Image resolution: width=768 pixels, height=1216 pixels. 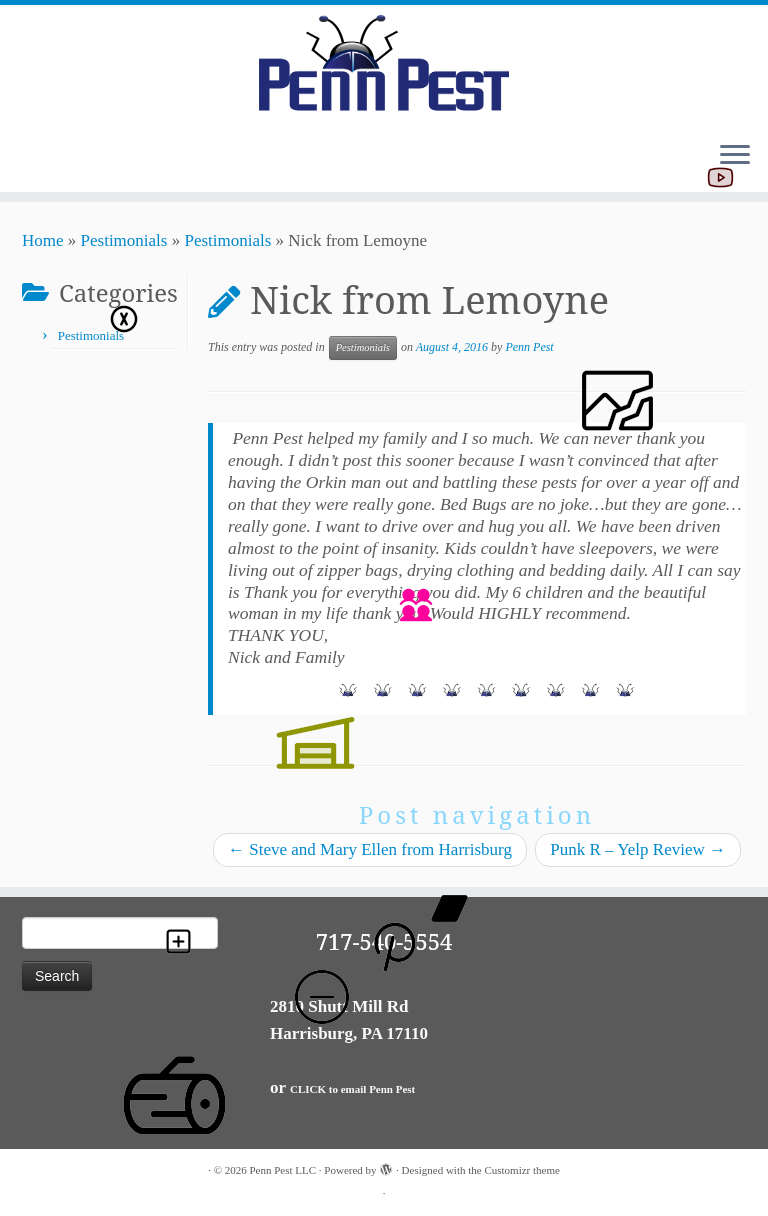 What do you see at coordinates (416, 605) in the screenshot?
I see `view all team members` at bounding box center [416, 605].